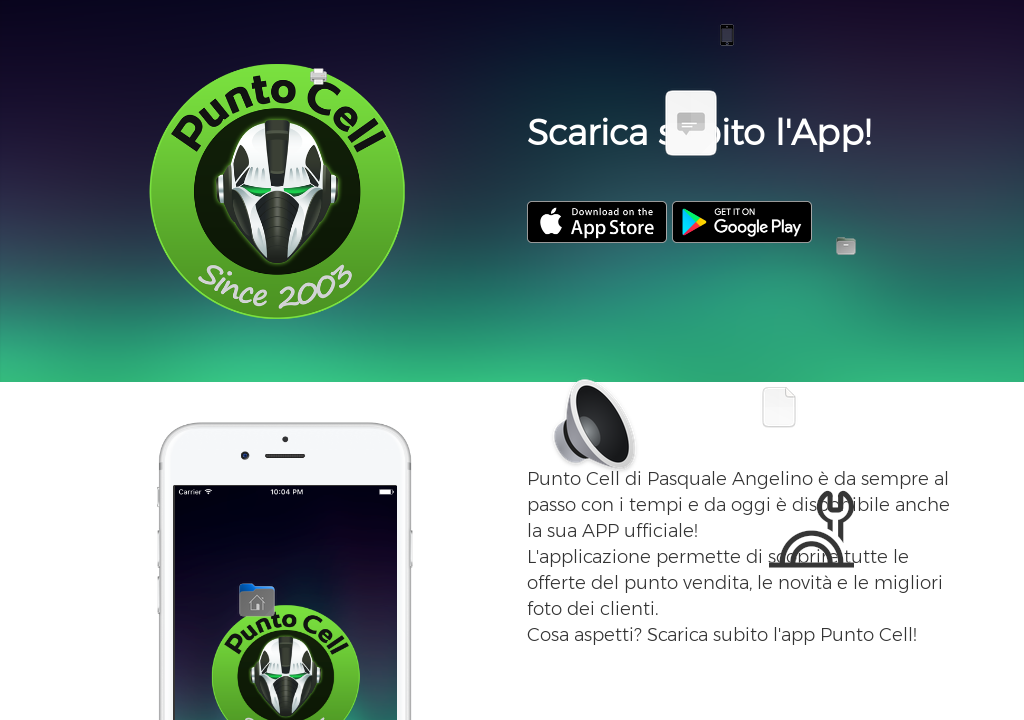 The width and height of the screenshot is (1024, 720). What do you see at coordinates (691, 123) in the screenshot?
I see `a subrip subtitle file (.srt)` at bounding box center [691, 123].